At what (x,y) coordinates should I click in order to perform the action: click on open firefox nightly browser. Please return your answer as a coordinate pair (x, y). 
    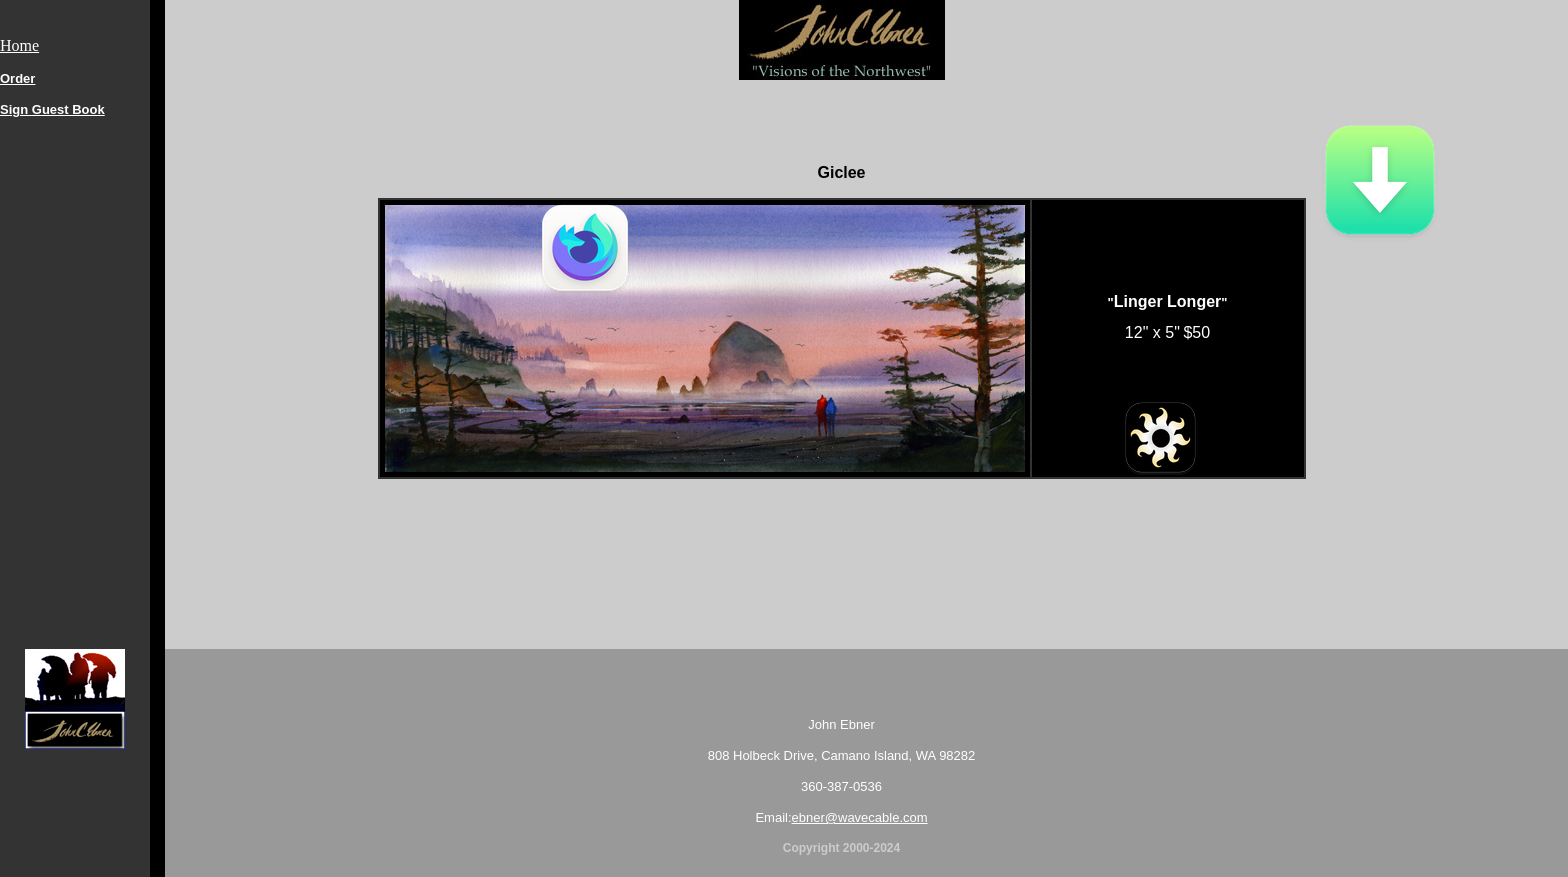
    Looking at the image, I should click on (585, 248).